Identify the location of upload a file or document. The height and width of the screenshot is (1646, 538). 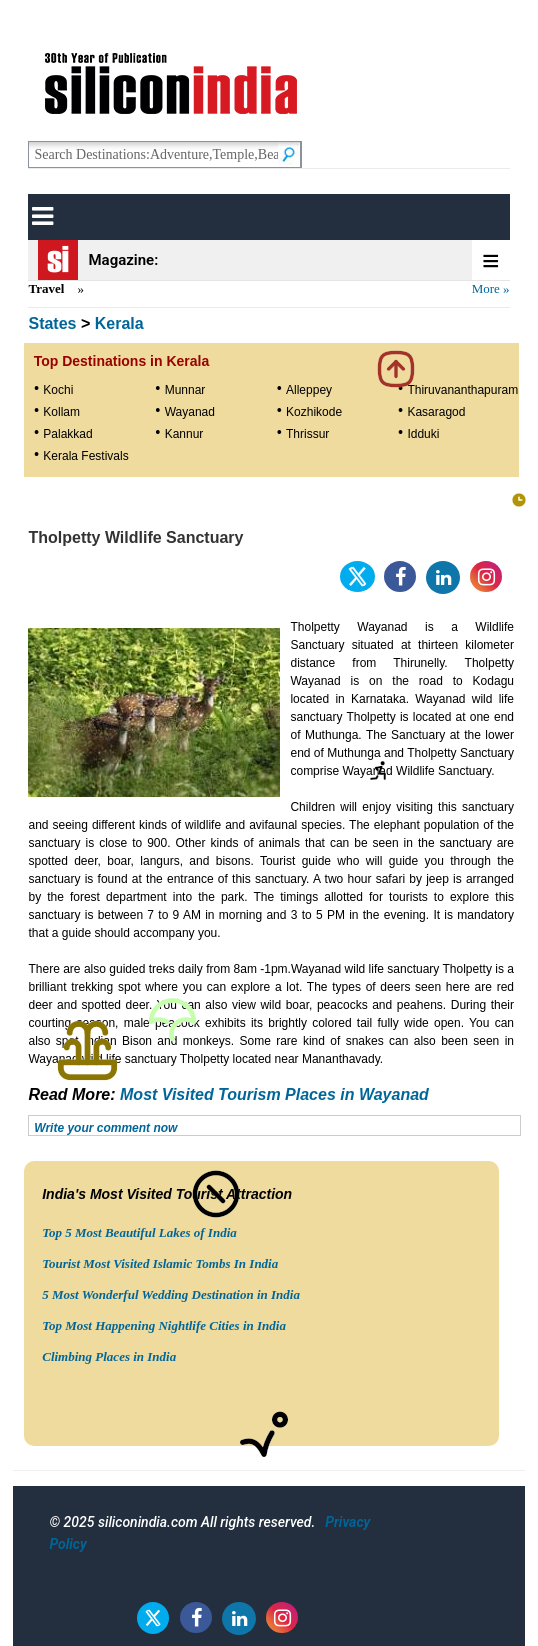
(396, 369).